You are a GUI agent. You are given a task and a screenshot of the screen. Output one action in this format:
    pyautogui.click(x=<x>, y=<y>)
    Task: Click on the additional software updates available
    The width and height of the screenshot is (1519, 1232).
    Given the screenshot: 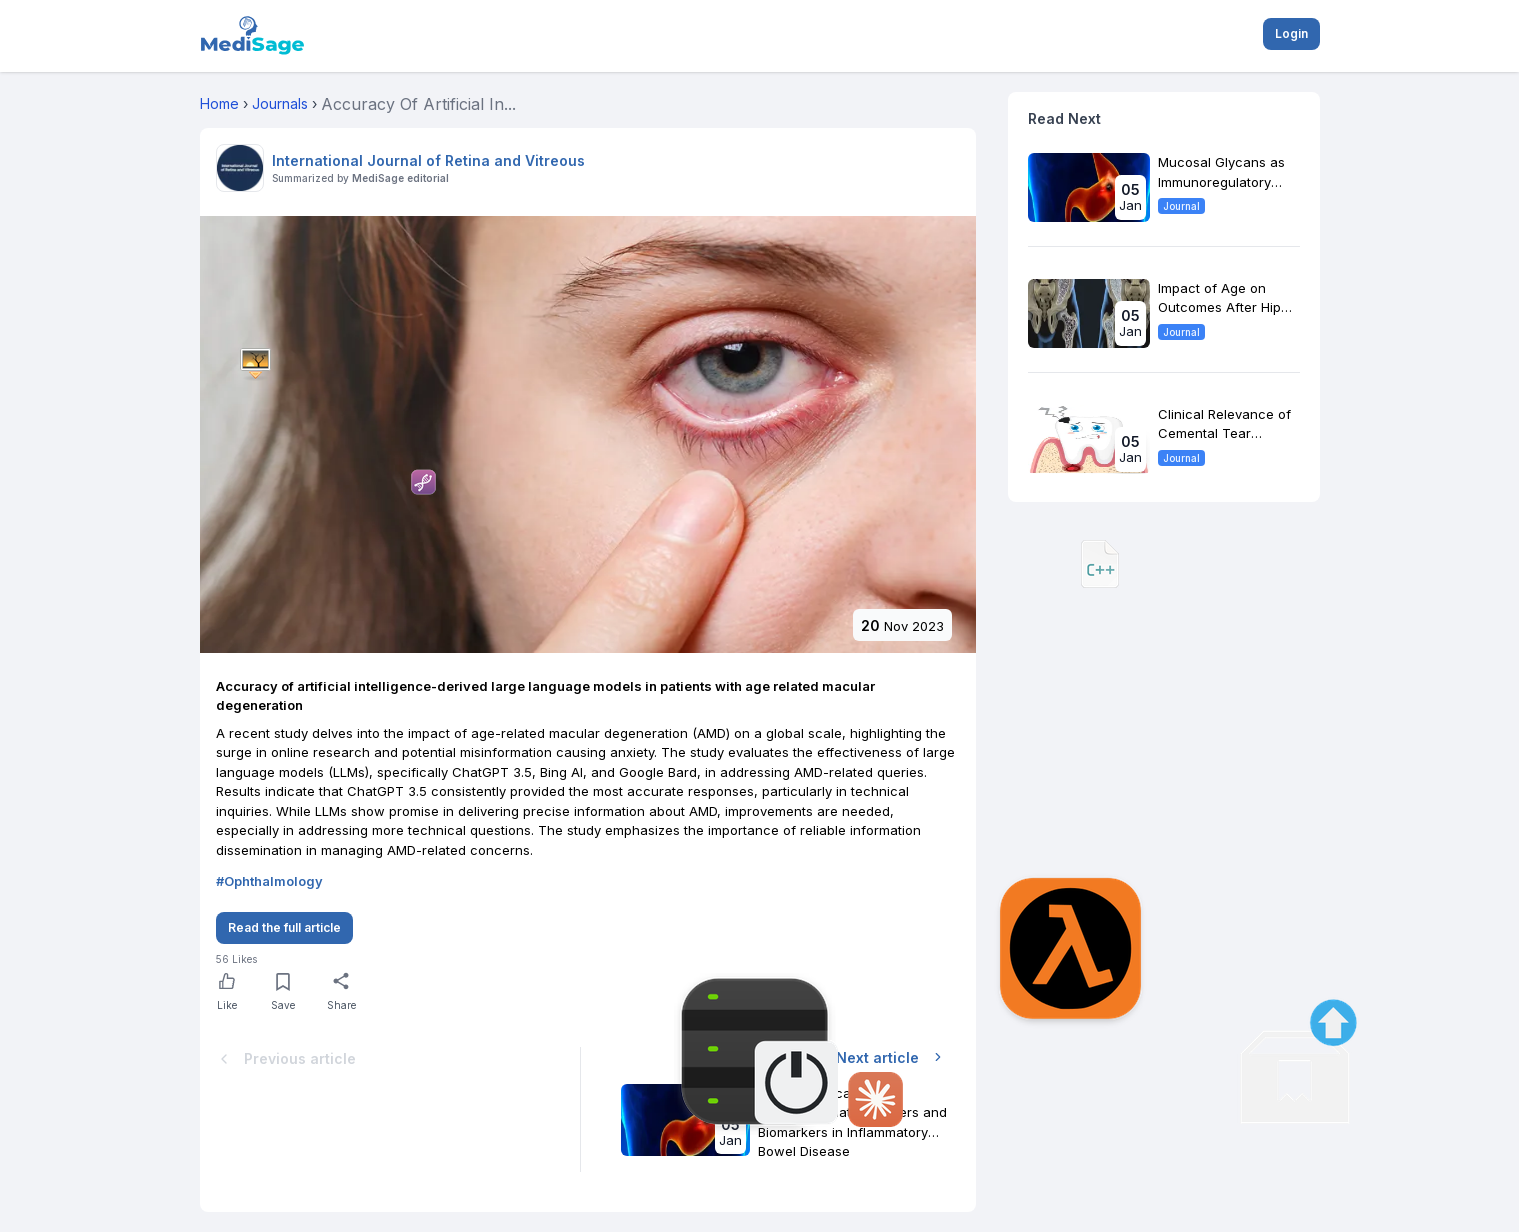 What is the action you would take?
    pyautogui.click(x=1294, y=1061)
    